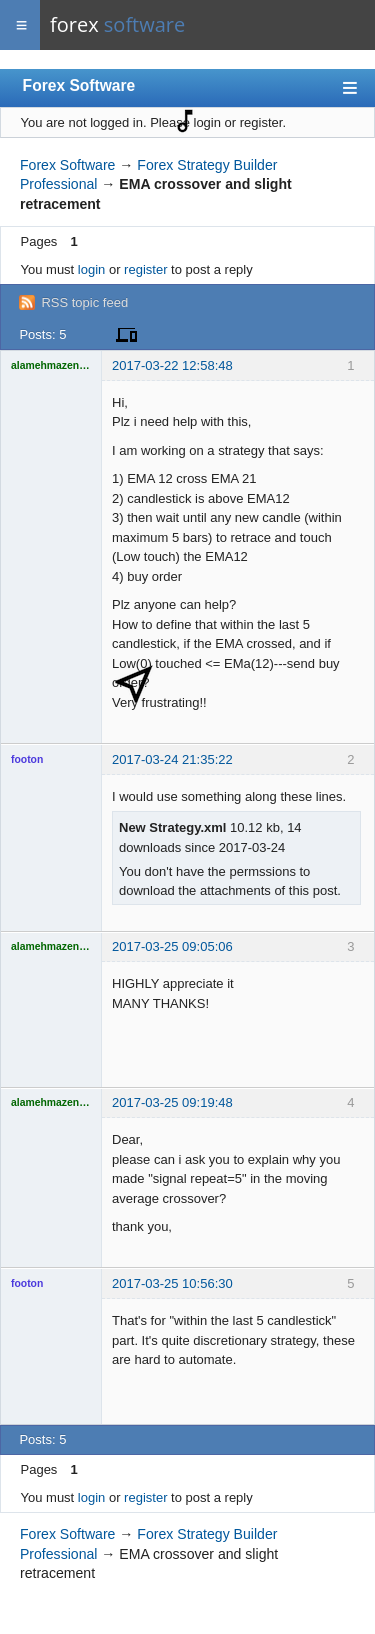 This screenshot has width=375, height=1634. What do you see at coordinates (126, 334) in the screenshot?
I see `connect phone to computer or tablet` at bounding box center [126, 334].